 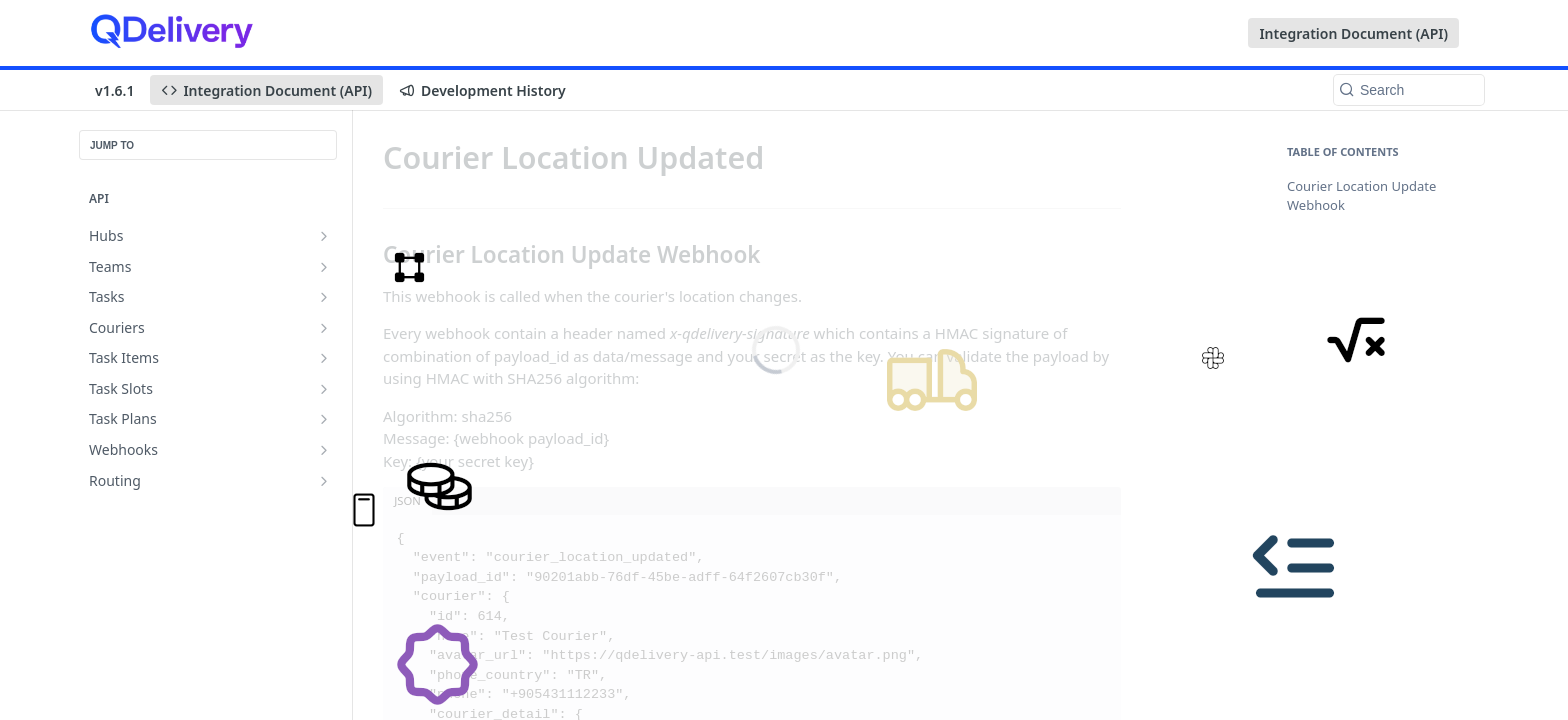 What do you see at coordinates (1213, 358) in the screenshot?
I see `open Slack messaging app` at bounding box center [1213, 358].